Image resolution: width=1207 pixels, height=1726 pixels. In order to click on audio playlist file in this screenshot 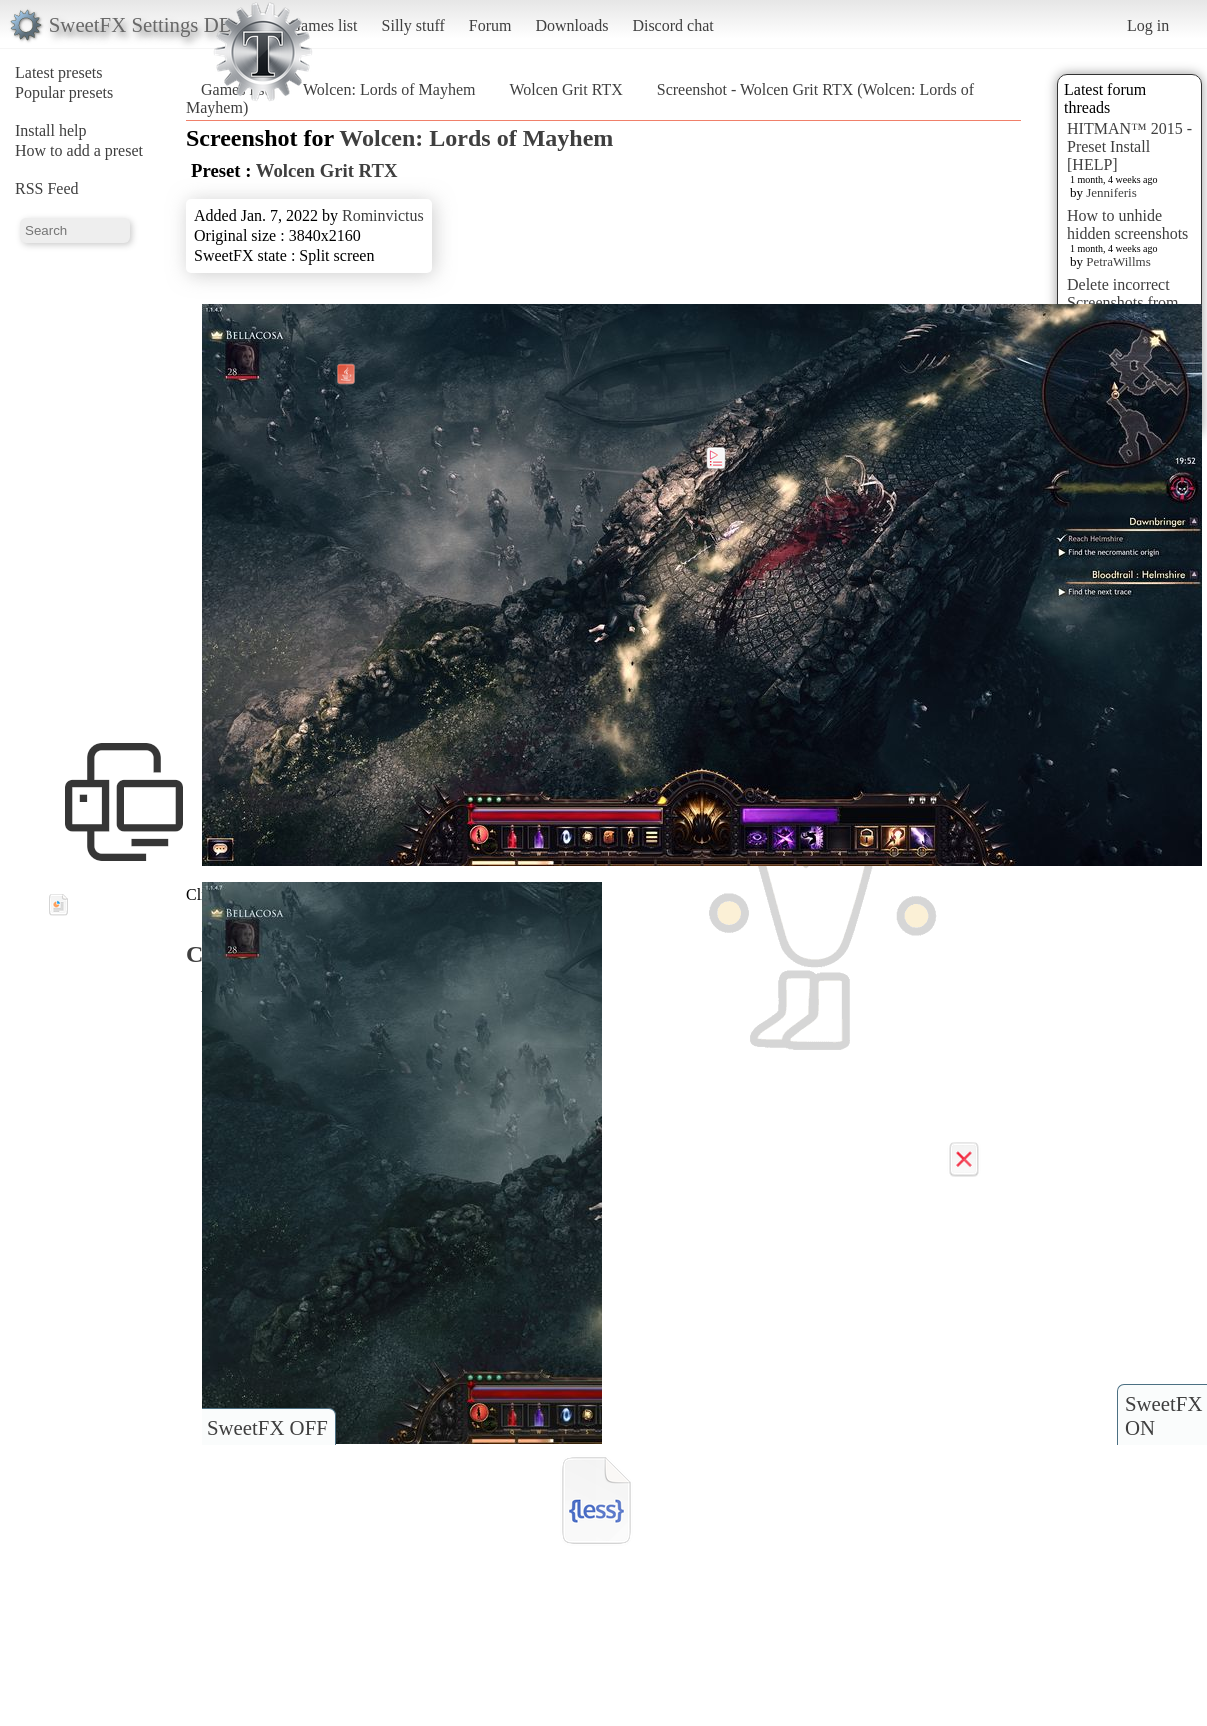, I will do `click(716, 458)`.